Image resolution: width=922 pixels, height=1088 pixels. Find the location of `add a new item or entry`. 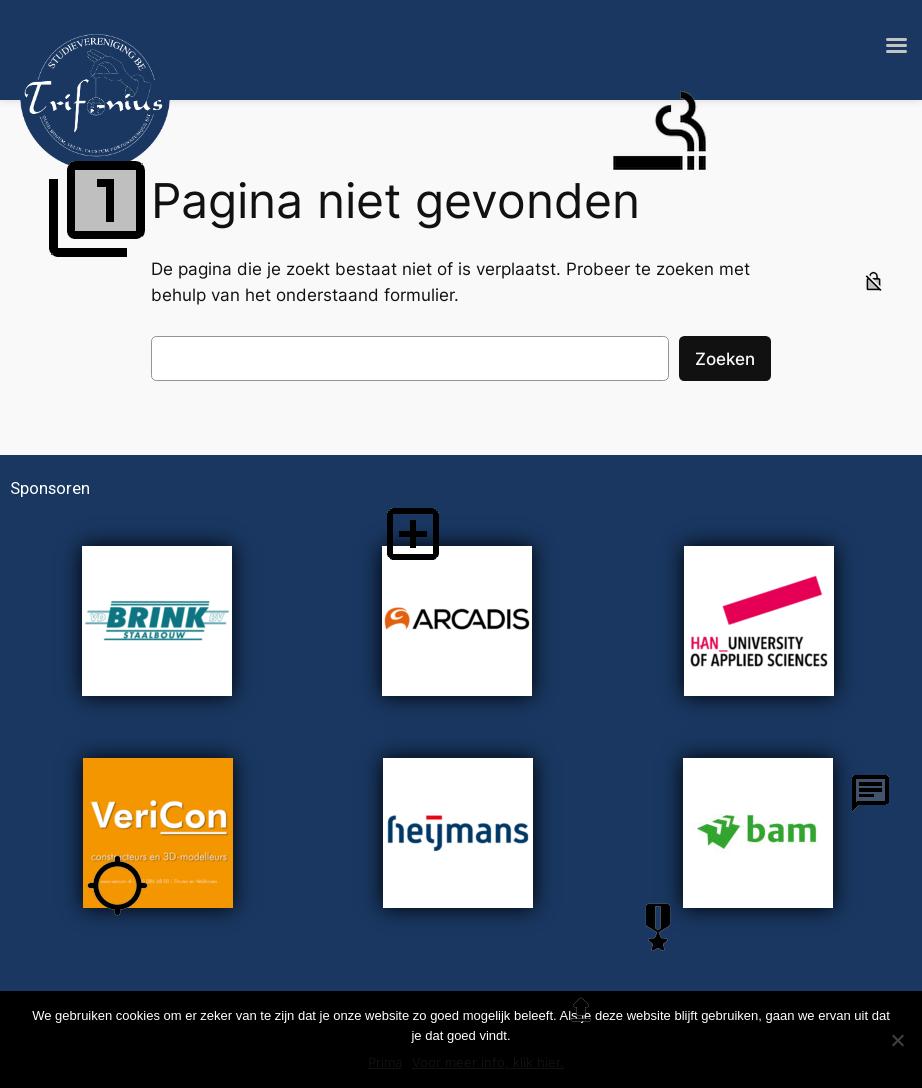

add a new item or entry is located at coordinates (413, 534).